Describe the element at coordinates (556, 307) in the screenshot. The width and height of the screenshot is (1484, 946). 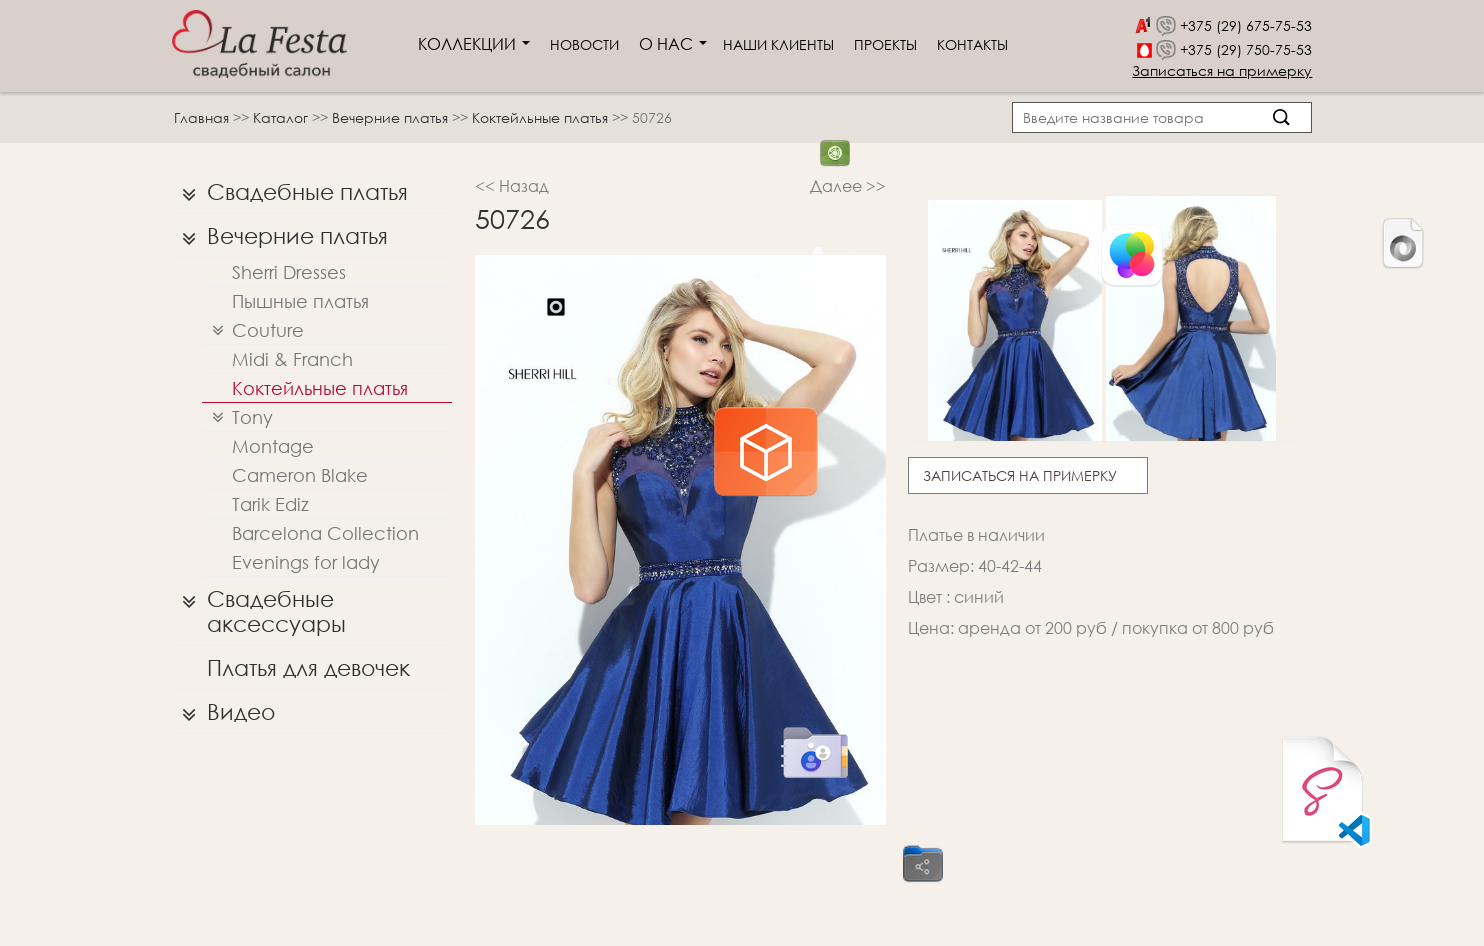
I see `iPod Shuffle device in sidebar` at that location.